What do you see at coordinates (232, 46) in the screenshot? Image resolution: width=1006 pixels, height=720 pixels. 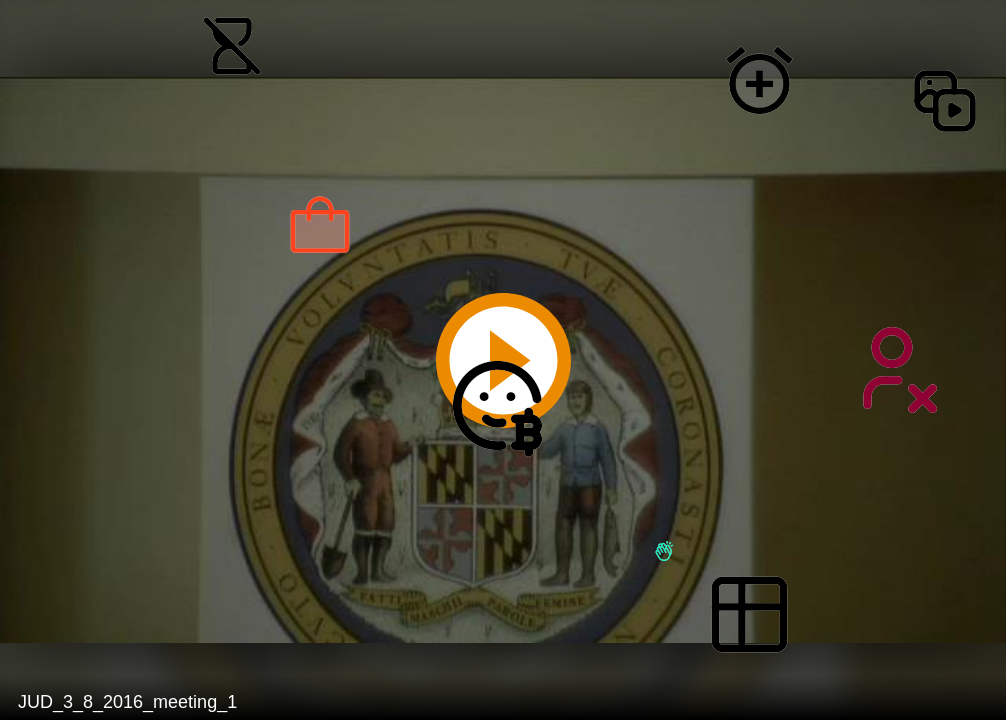 I see `disable timer or countdown` at bounding box center [232, 46].